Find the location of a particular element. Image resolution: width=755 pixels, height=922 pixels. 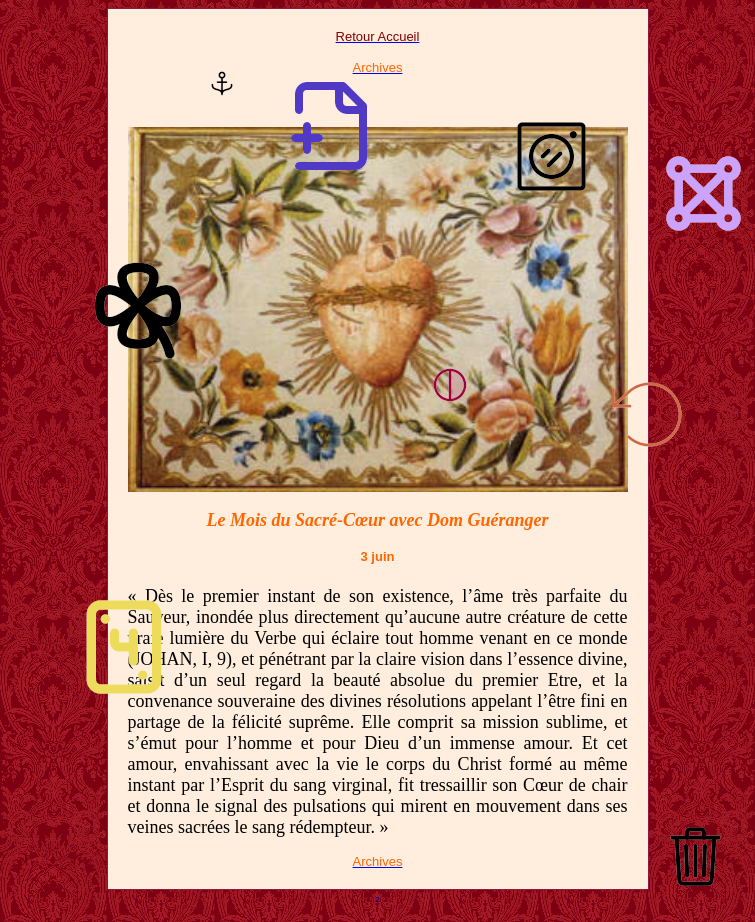

access laundry or appliance controls is located at coordinates (551, 156).